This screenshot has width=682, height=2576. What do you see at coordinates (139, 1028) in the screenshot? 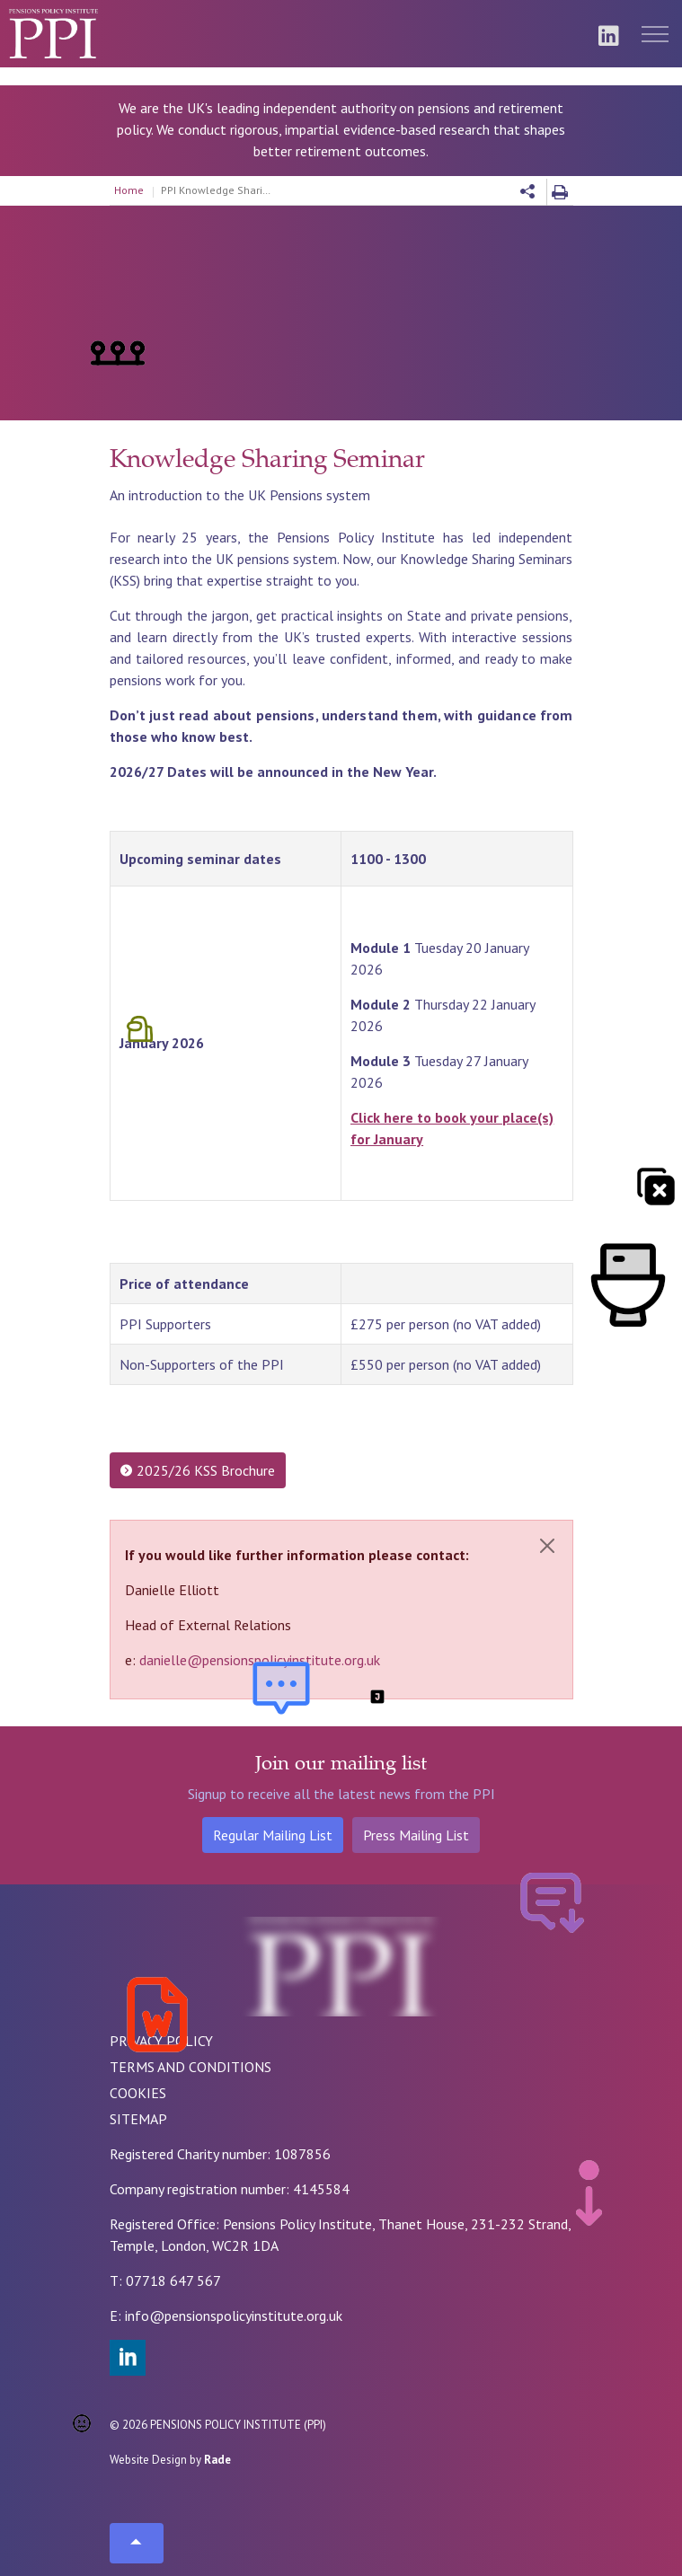
I see `among us game logo` at bounding box center [139, 1028].